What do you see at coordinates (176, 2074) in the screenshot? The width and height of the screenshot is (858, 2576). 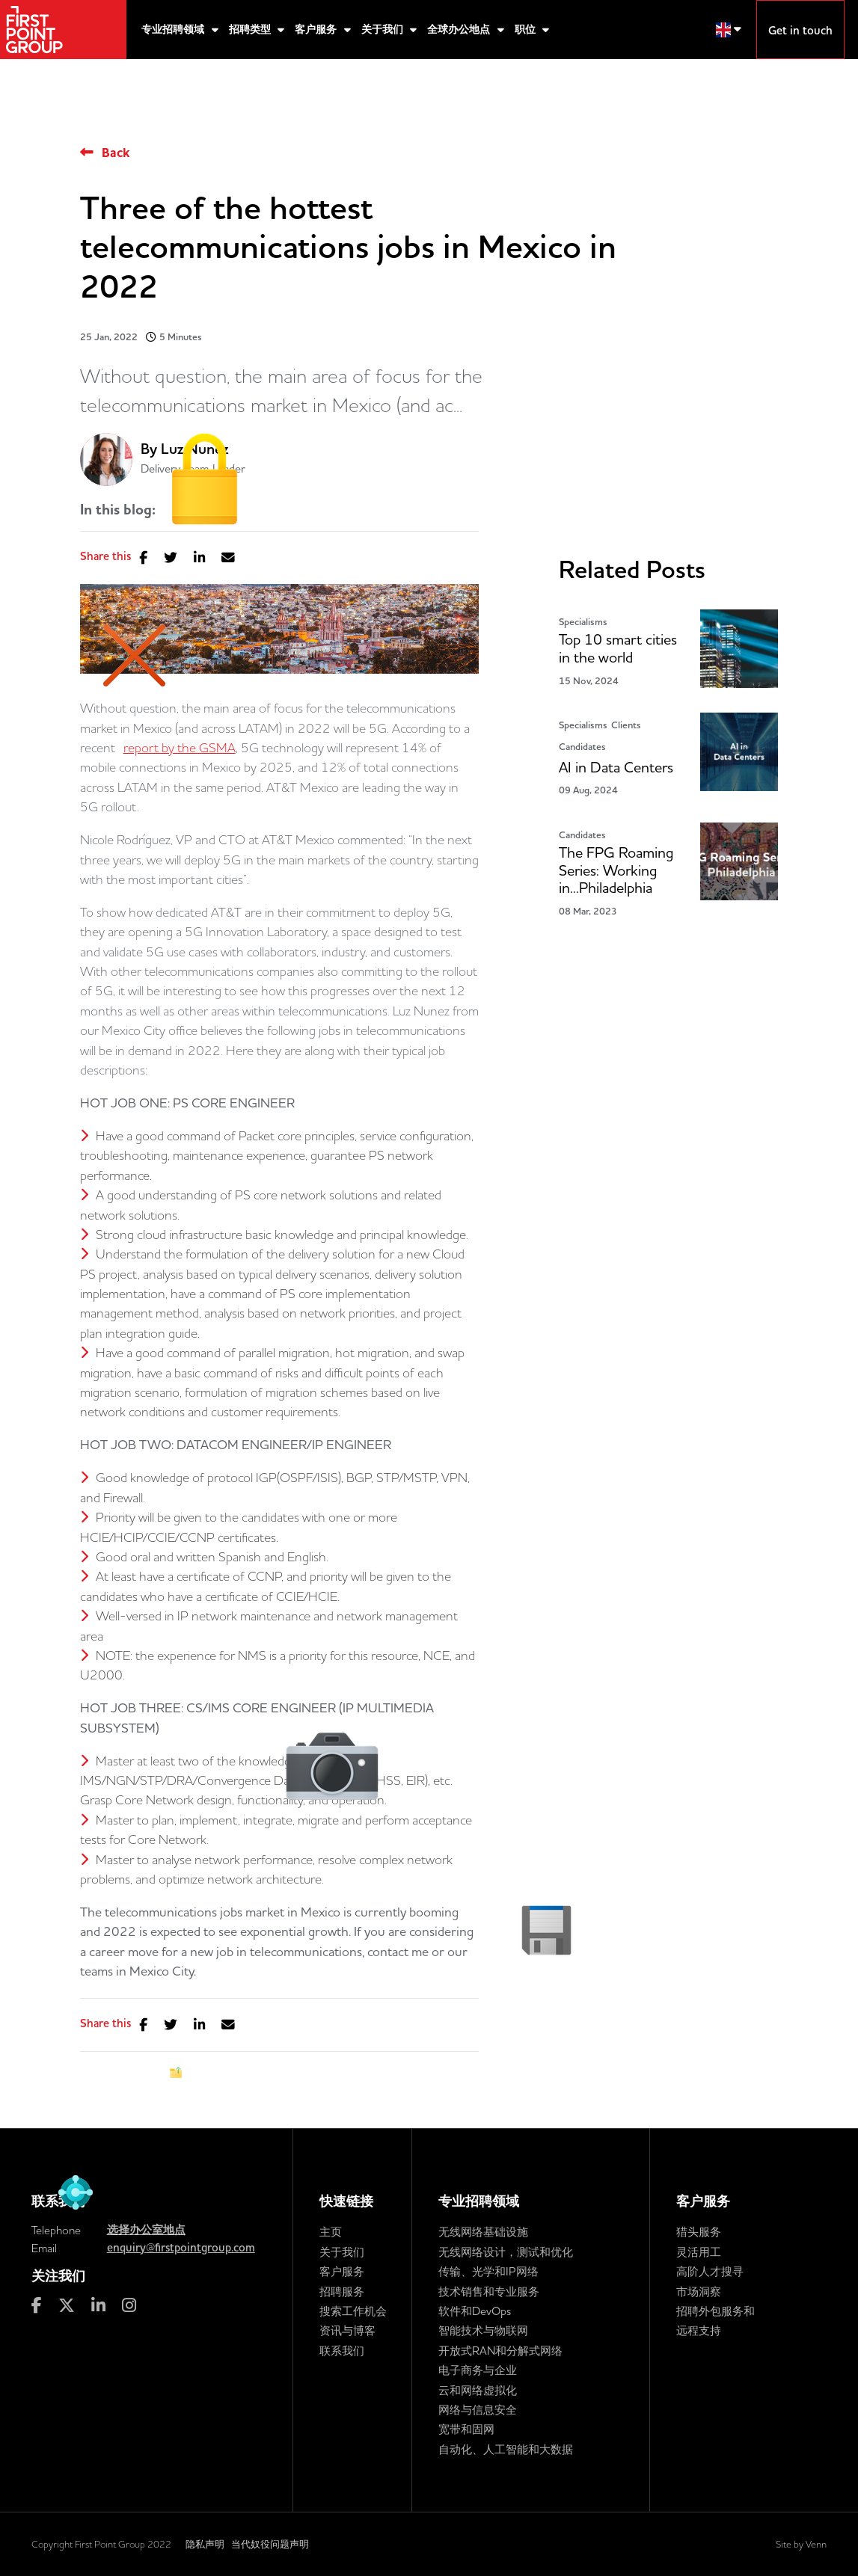 I see `upload files to a location-based folder` at bounding box center [176, 2074].